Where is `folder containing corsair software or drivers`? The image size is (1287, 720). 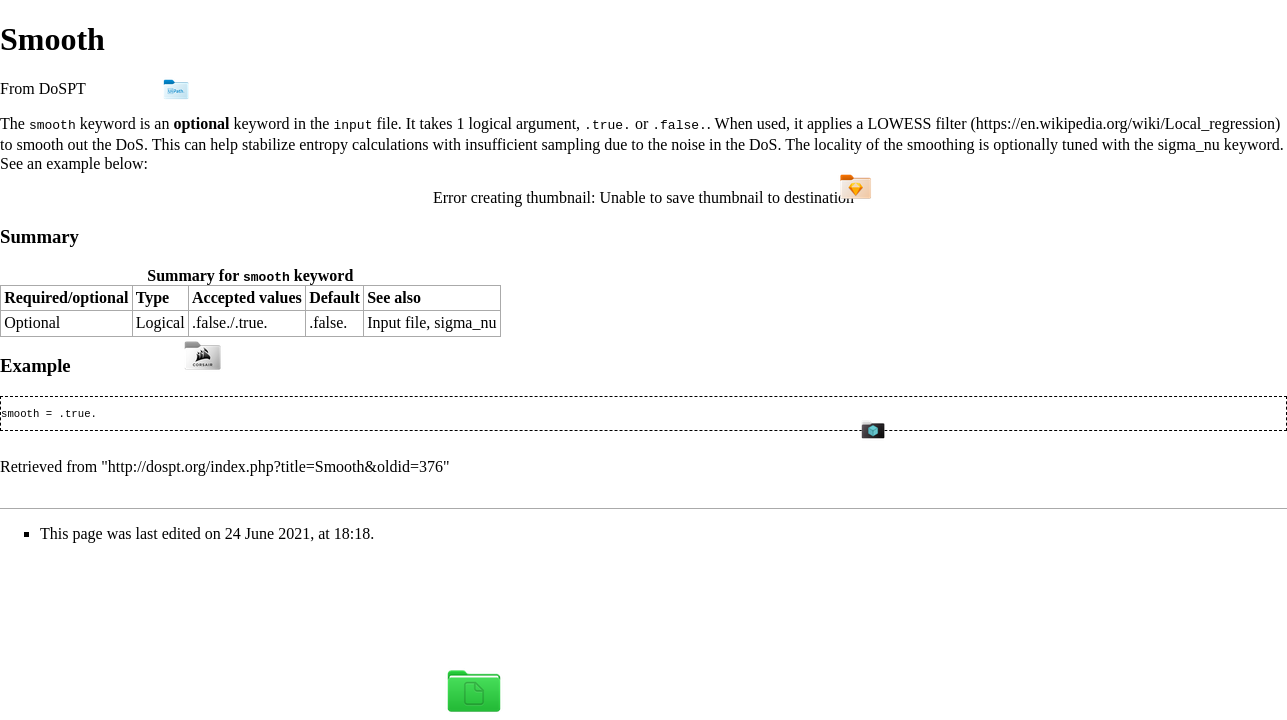 folder containing corsair software or drivers is located at coordinates (202, 356).